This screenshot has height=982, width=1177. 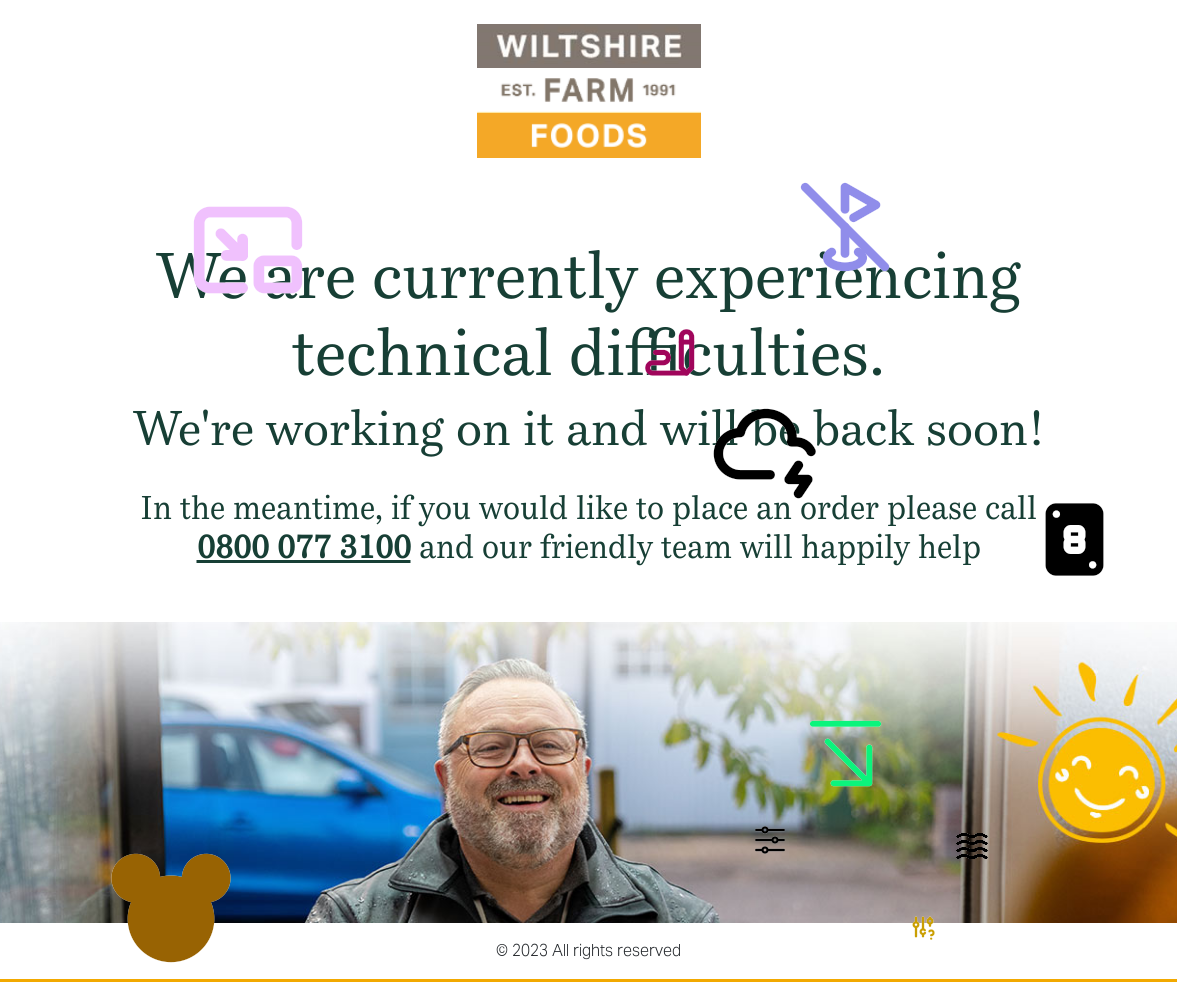 What do you see at coordinates (845, 756) in the screenshot?
I see `move item to bottom-right corner` at bounding box center [845, 756].